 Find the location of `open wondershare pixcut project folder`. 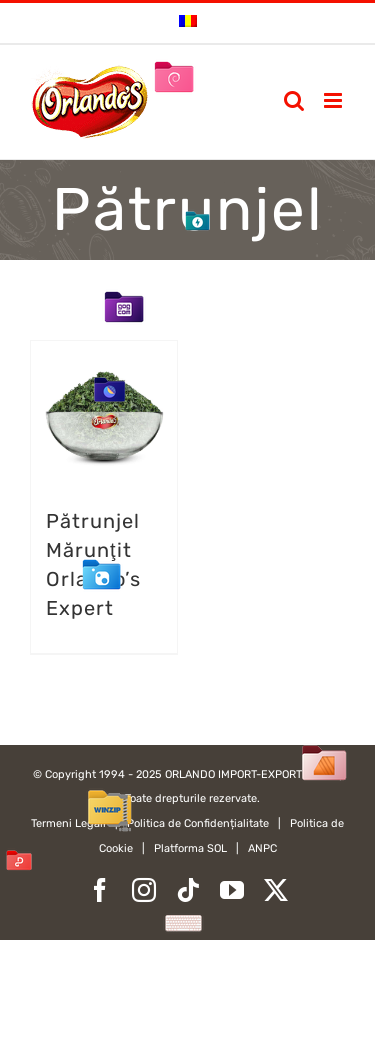

open wondershare pixcut project folder is located at coordinates (109, 390).